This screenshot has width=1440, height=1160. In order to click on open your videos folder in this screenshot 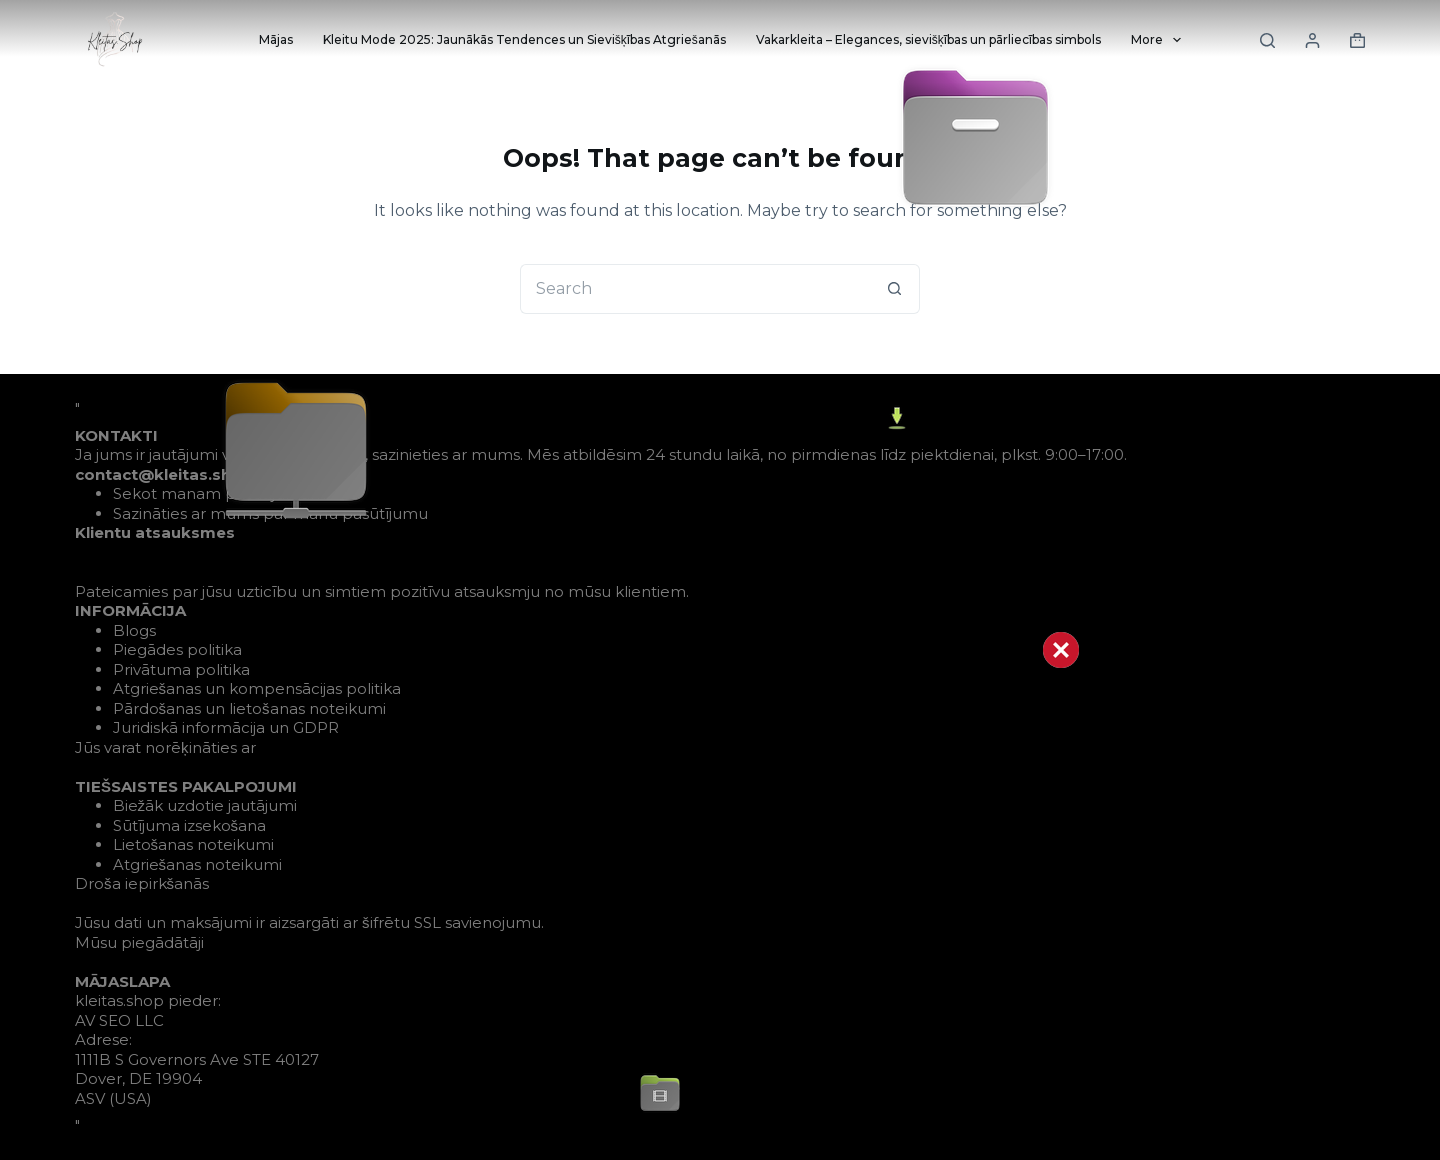, I will do `click(660, 1093)`.